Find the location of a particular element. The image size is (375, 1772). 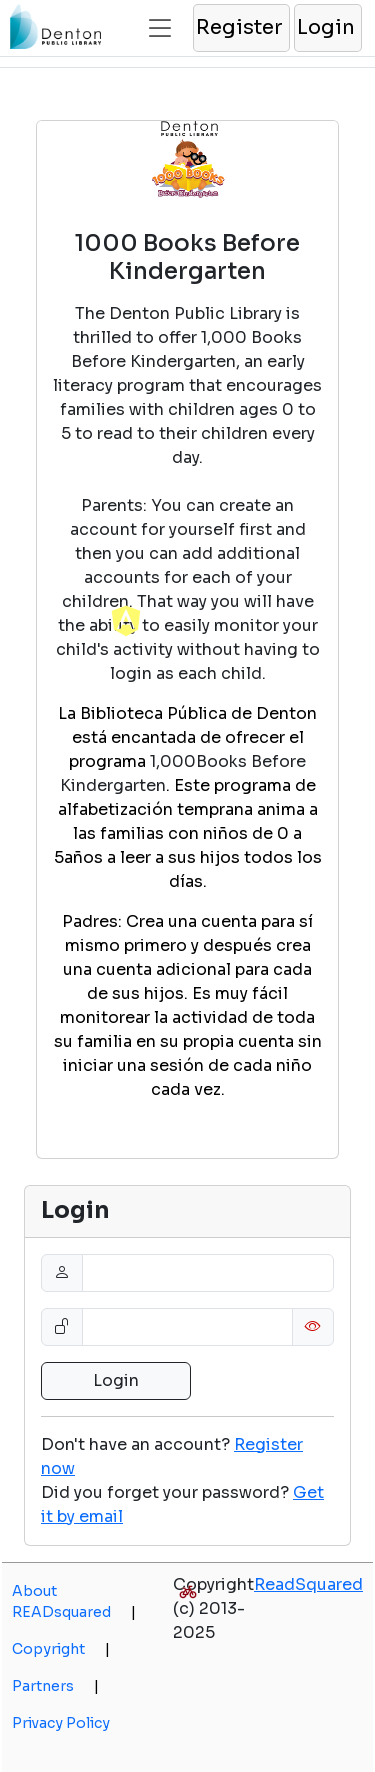

access bike rental or cycling options is located at coordinates (188, 1592).